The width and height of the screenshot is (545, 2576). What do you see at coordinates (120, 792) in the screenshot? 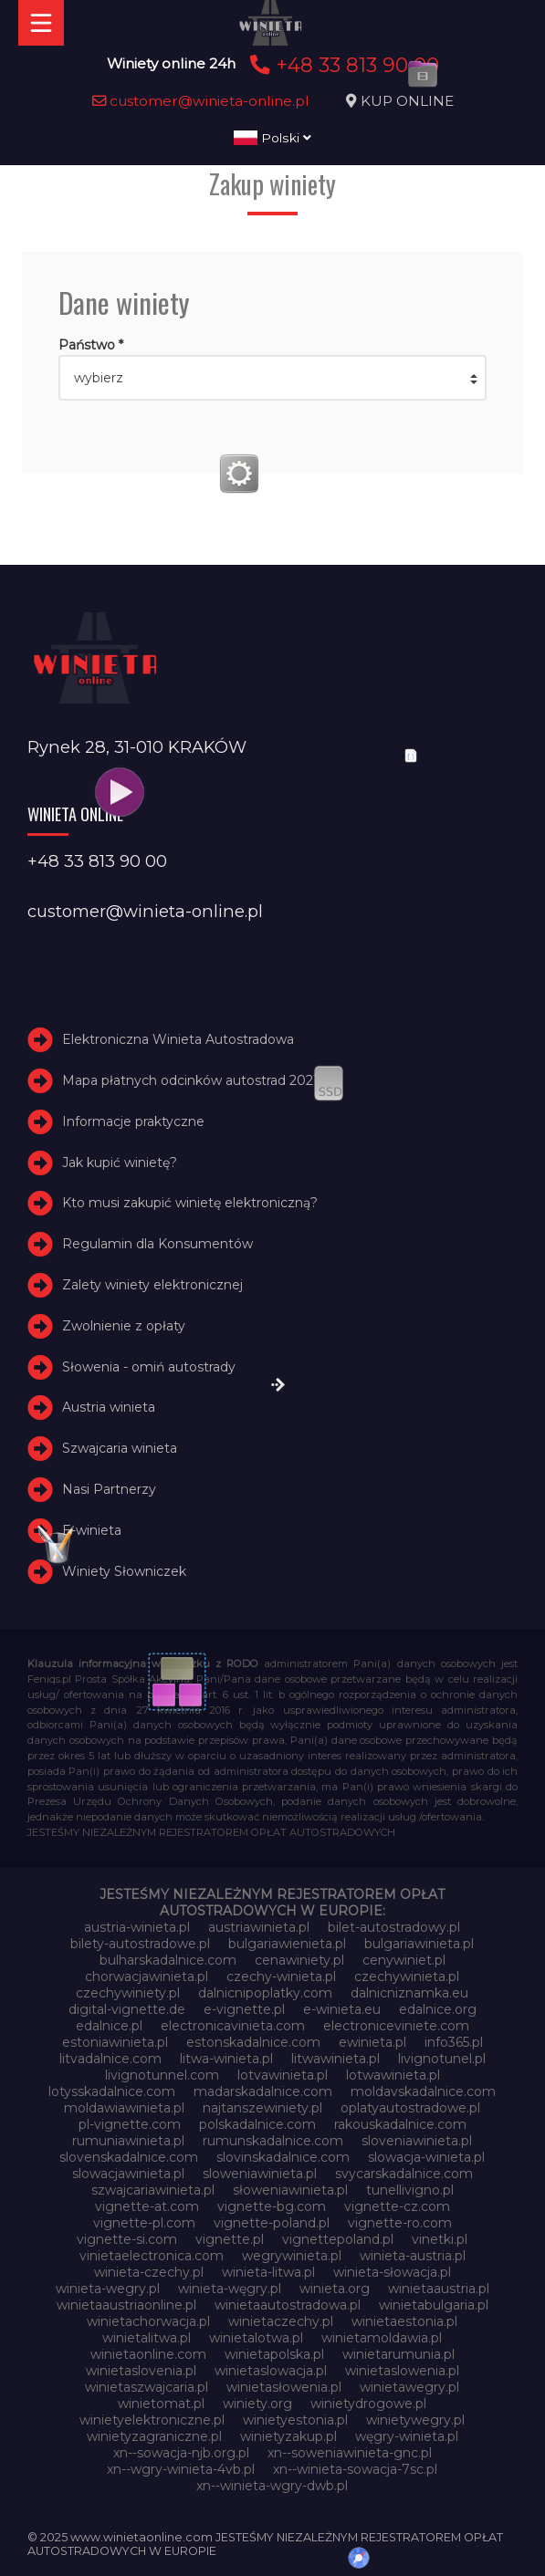
I see `indicates video content or media files` at bounding box center [120, 792].